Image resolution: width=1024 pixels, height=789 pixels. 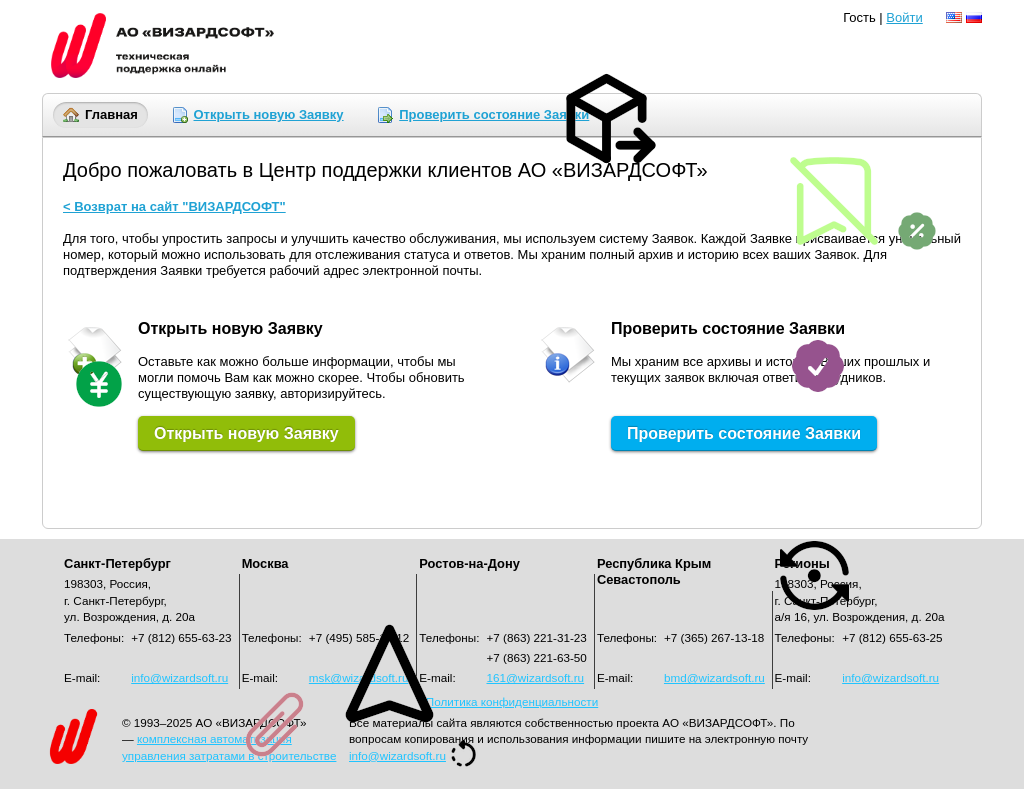 What do you see at coordinates (463, 754) in the screenshot?
I see `rotate image counterclockwise` at bounding box center [463, 754].